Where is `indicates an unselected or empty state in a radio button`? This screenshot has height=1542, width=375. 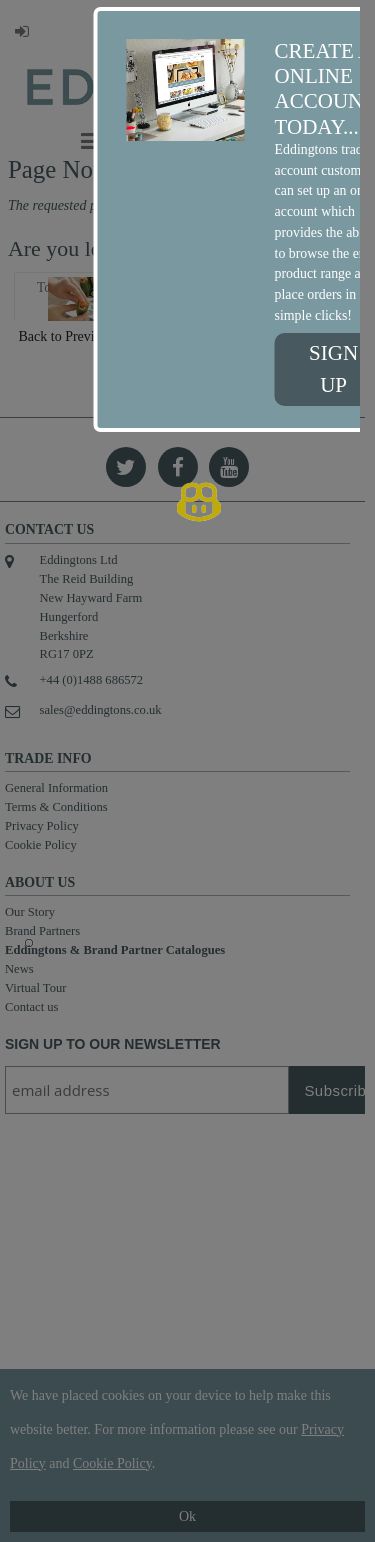
indicates an unselected or empty state in a radio button is located at coordinates (29, 943).